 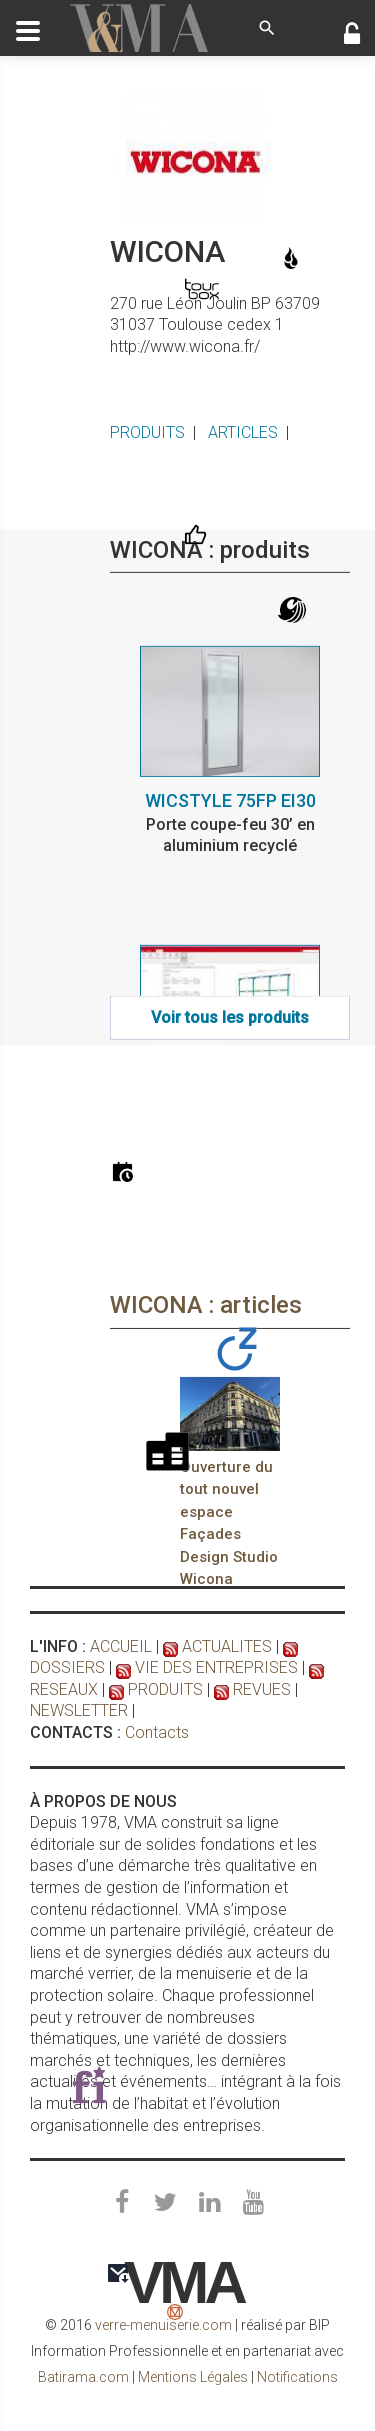 I want to click on tourbox brand logo, so click(x=202, y=289).